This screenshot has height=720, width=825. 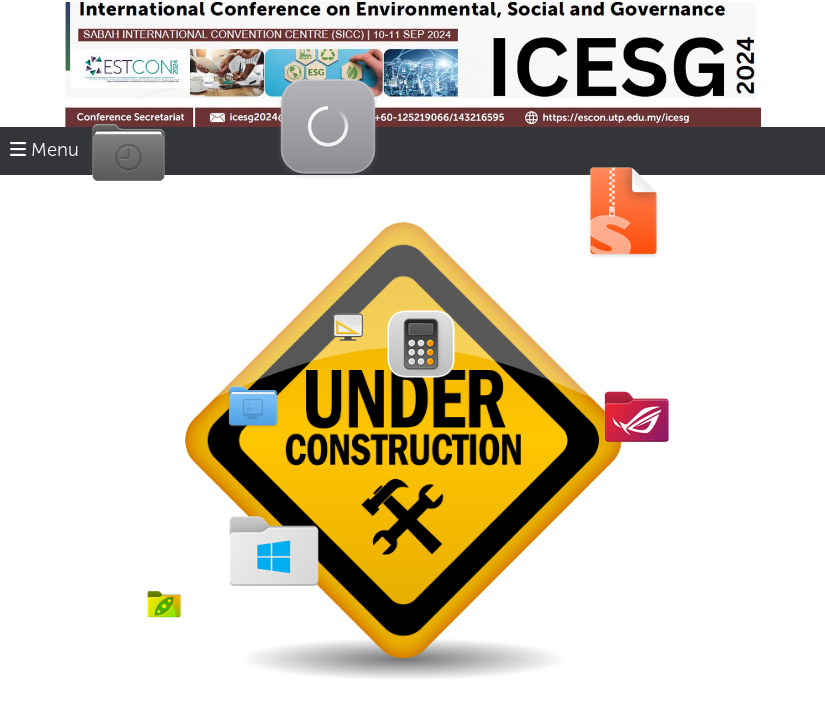 What do you see at coordinates (623, 212) in the screenshot?
I see `sogou input method skin file` at bounding box center [623, 212].